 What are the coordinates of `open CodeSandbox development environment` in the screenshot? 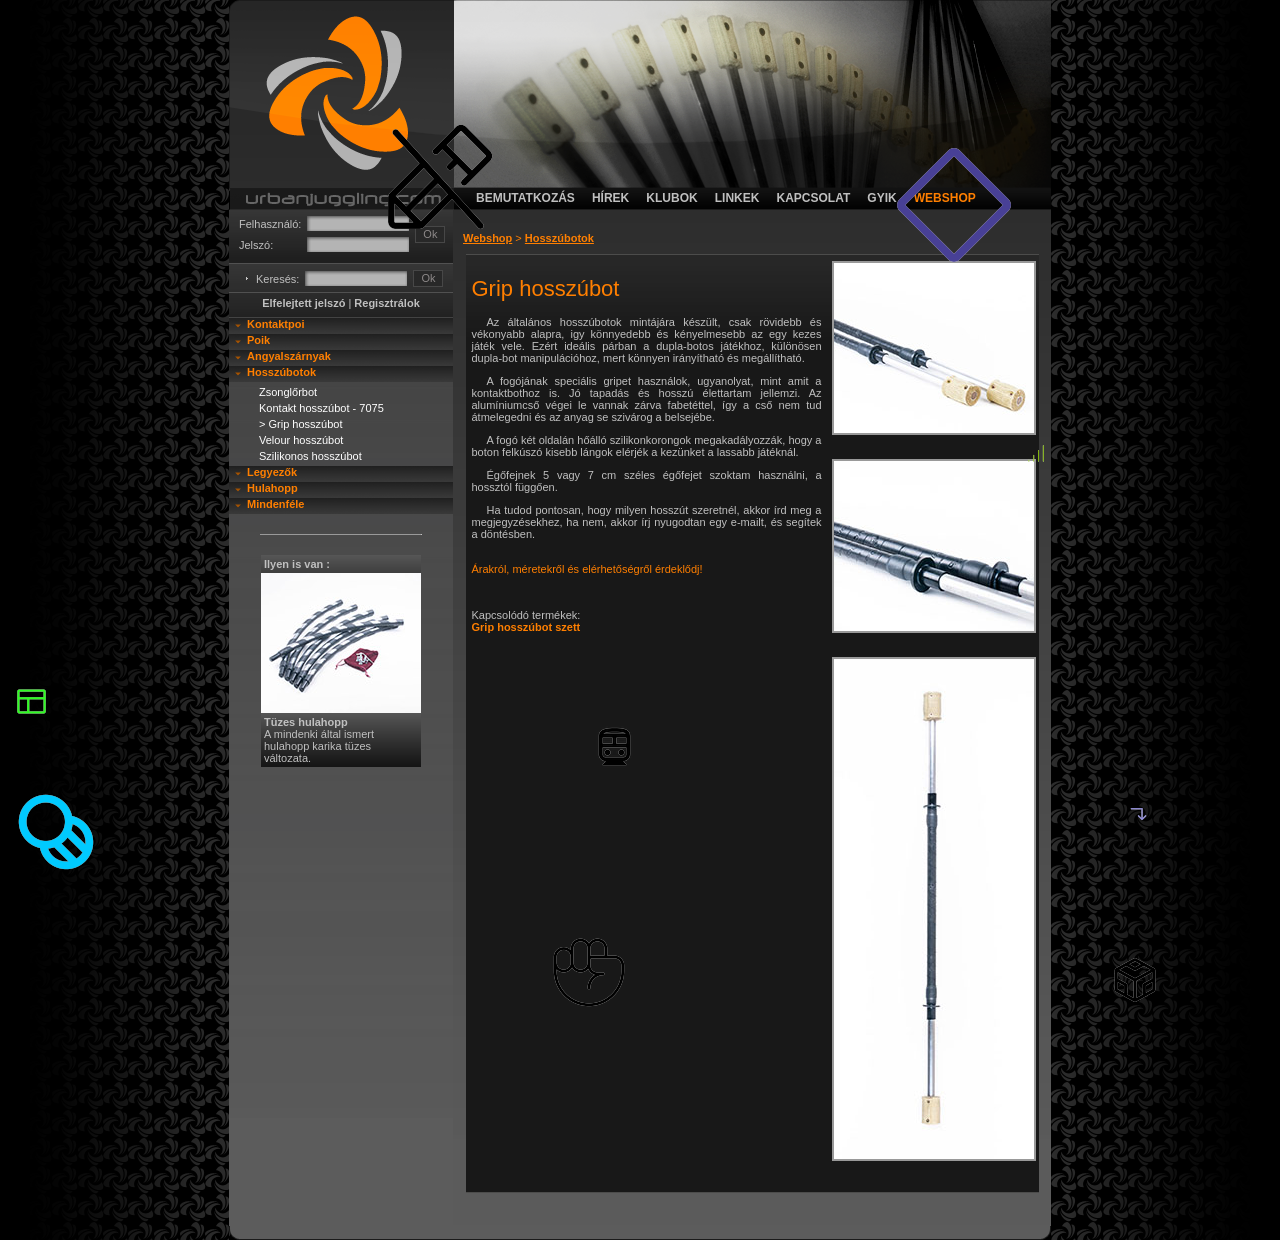 It's located at (1135, 980).